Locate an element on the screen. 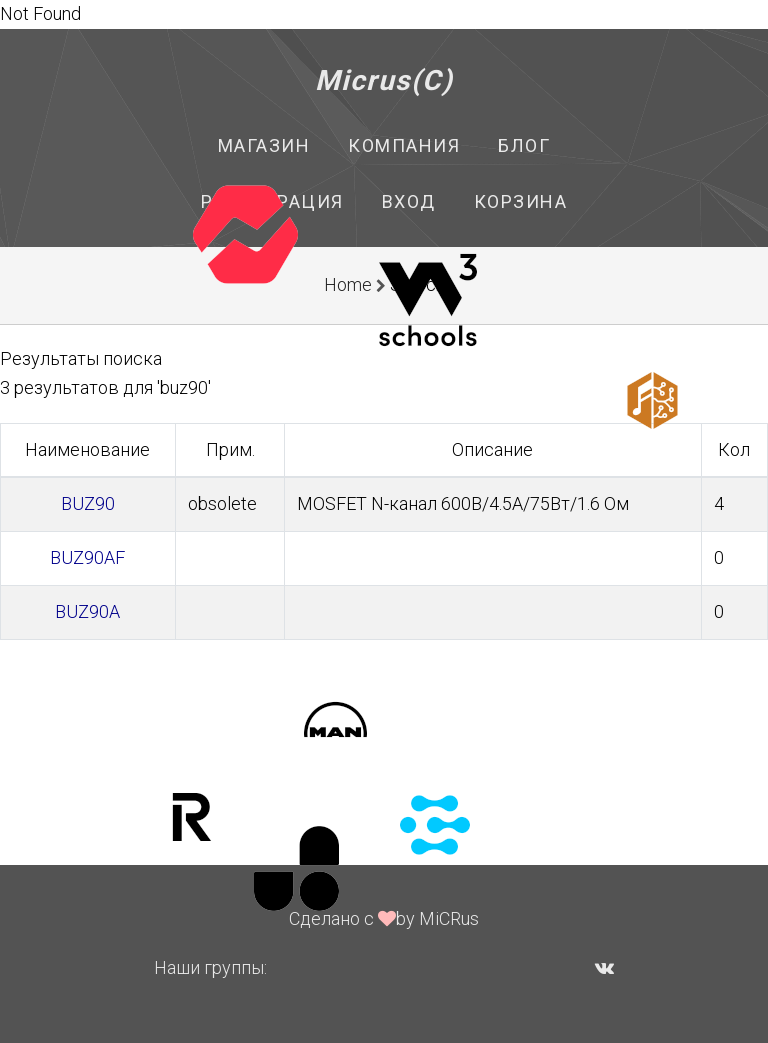 Image resolution: width=768 pixels, height=1043 pixels. unocss framework logo is located at coordinates (296, 868).